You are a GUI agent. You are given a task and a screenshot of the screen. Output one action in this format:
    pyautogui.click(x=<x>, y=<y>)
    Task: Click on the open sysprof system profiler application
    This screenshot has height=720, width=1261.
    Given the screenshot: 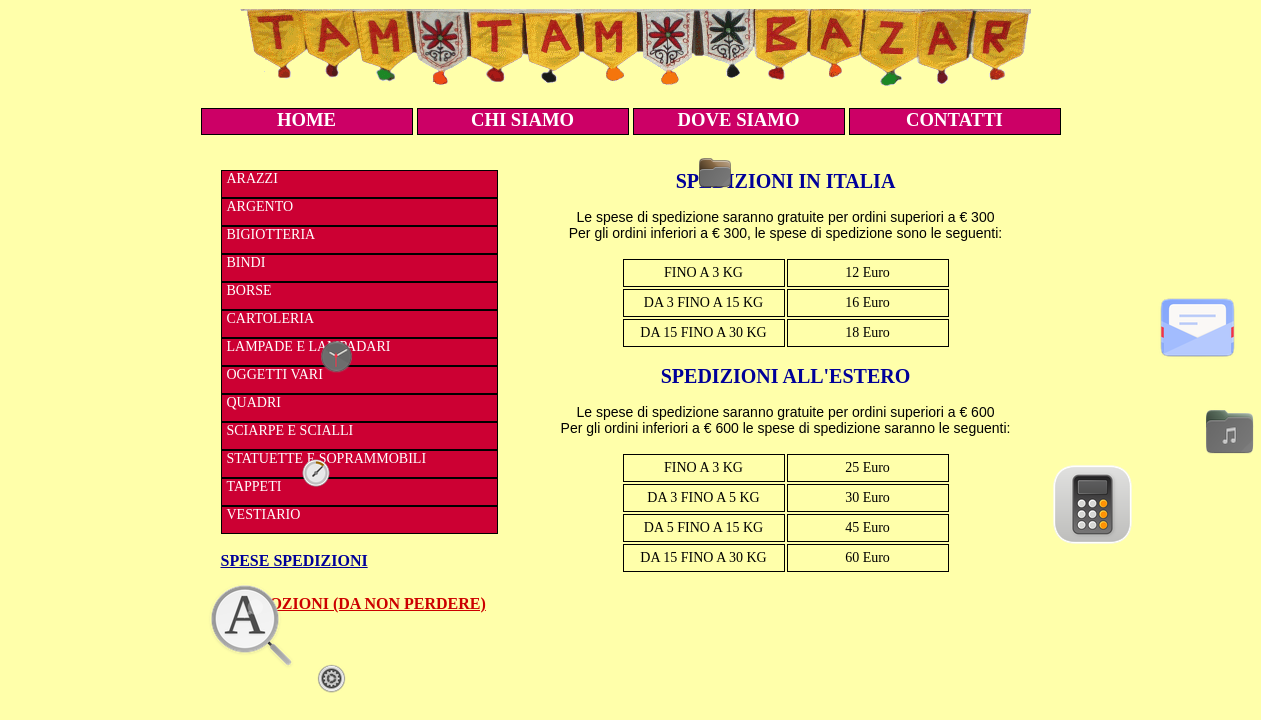 What is the action you would take?
    pyautogui.click(x=316, y=473)
    